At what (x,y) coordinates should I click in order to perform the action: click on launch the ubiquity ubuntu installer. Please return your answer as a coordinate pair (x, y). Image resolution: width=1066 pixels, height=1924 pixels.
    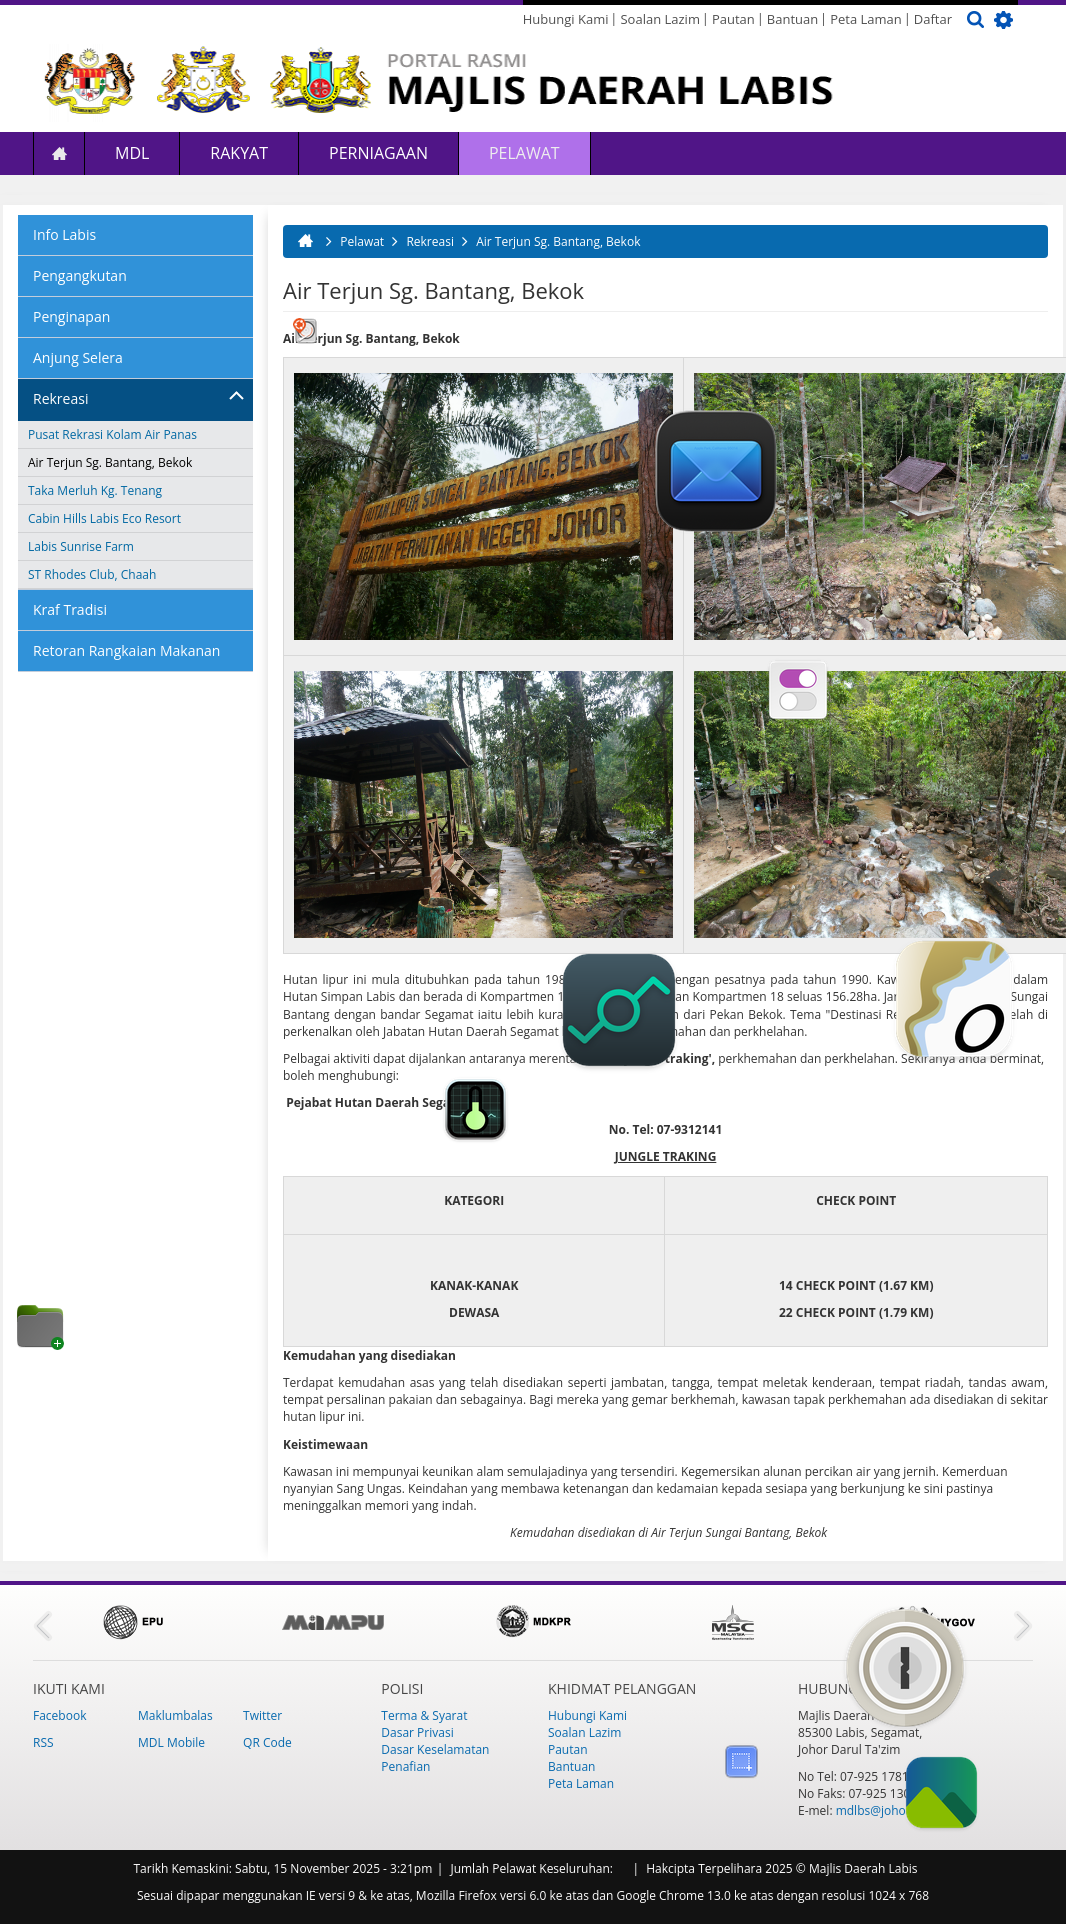
    Looking at the image, I should click on (306, 331).